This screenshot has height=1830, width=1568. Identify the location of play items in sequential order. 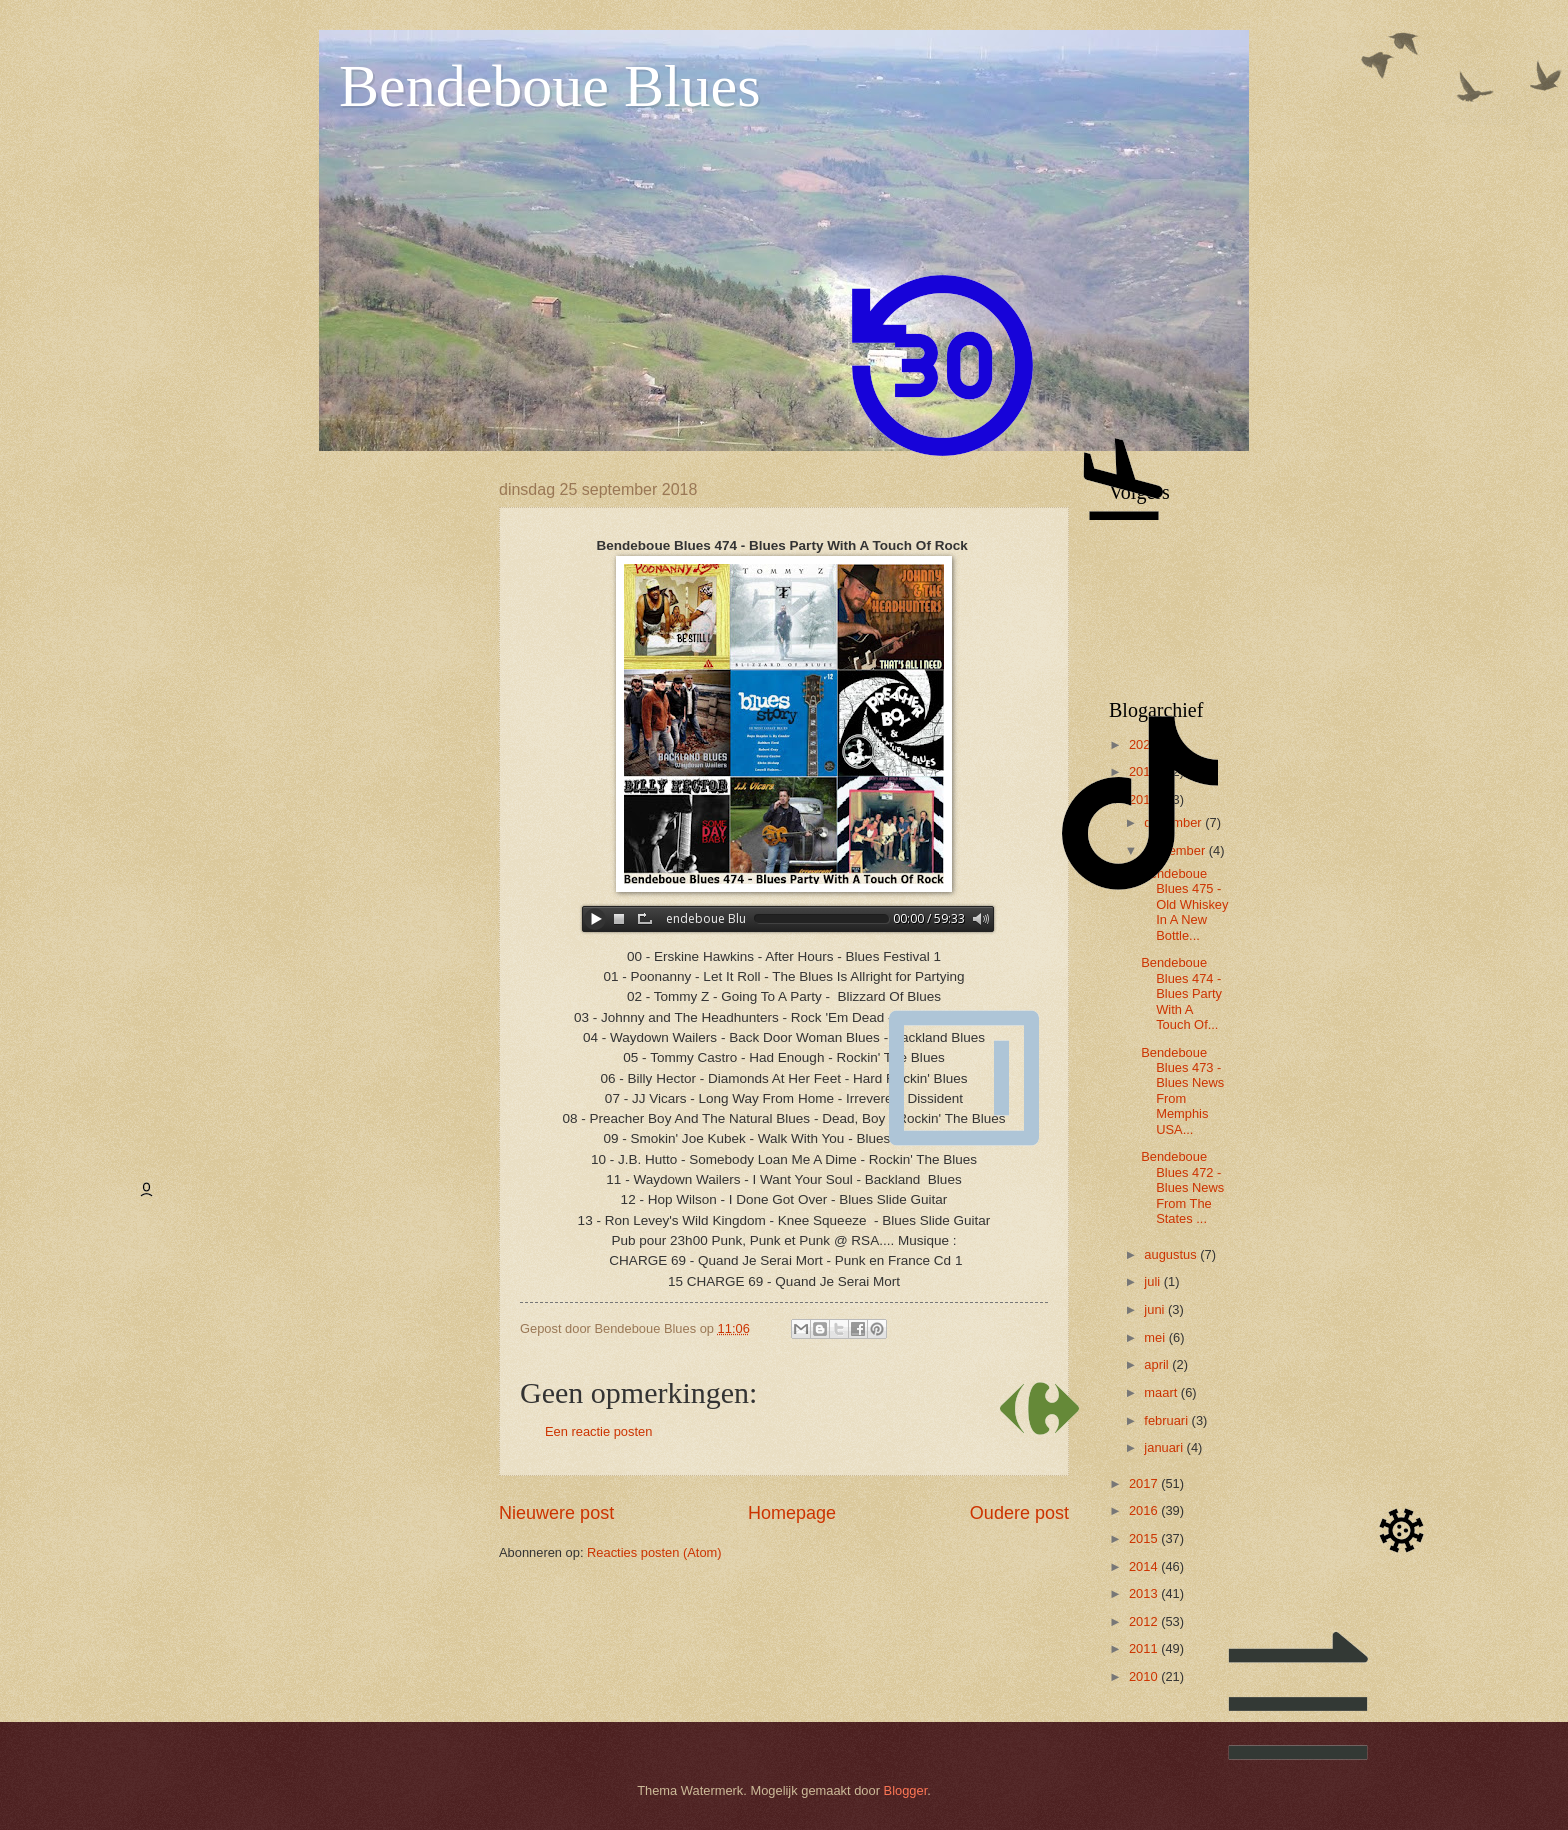
(1298, 1704).